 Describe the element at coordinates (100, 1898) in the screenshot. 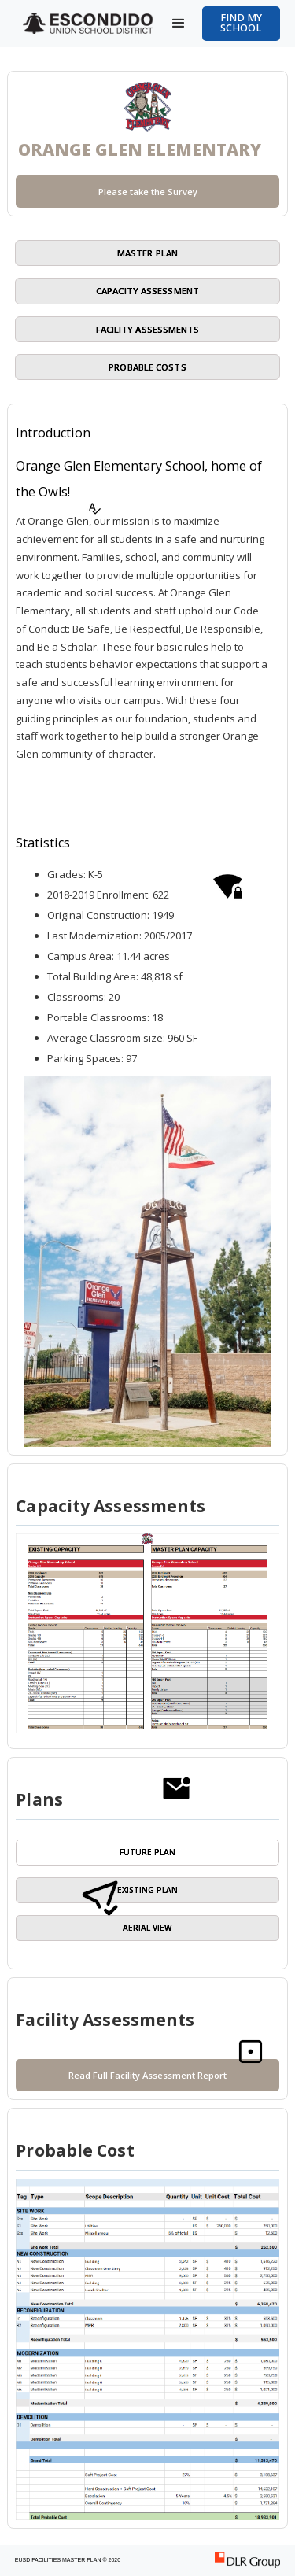

I see `location successfully shared` at that location.